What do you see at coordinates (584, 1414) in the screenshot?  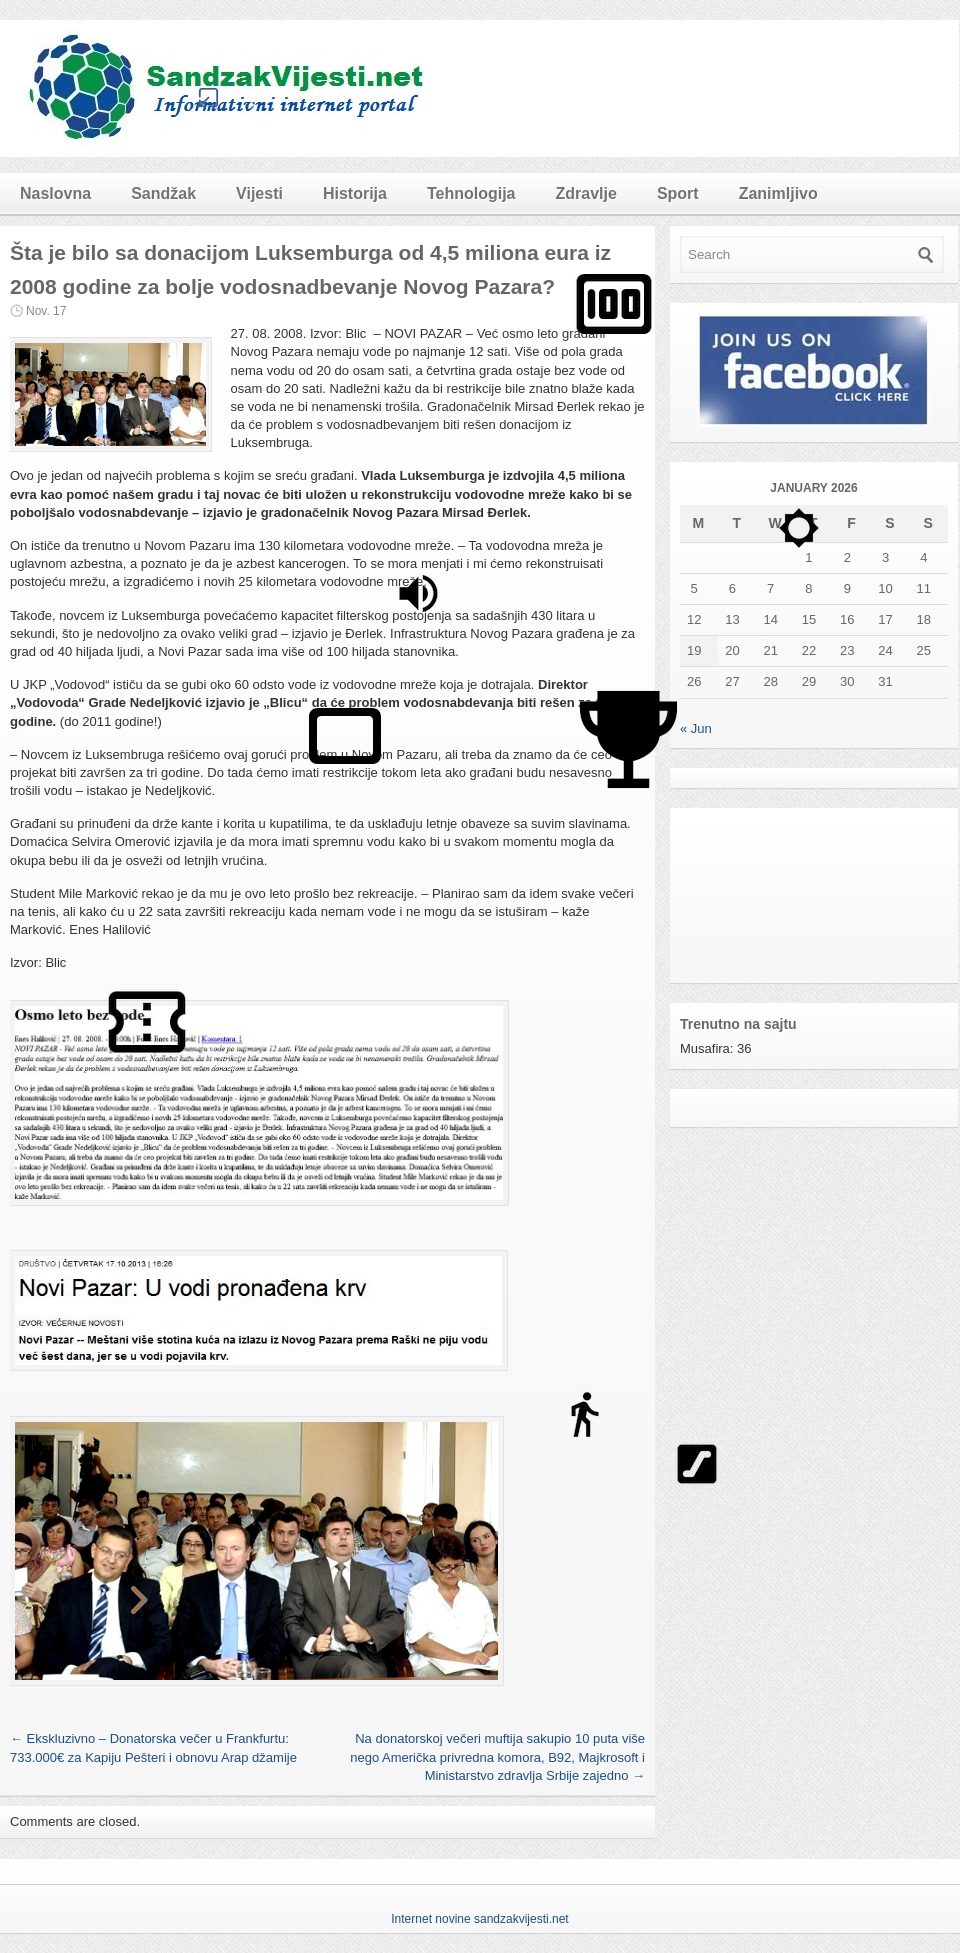 I see `get walking directions` at bounding box center [584, 1414].